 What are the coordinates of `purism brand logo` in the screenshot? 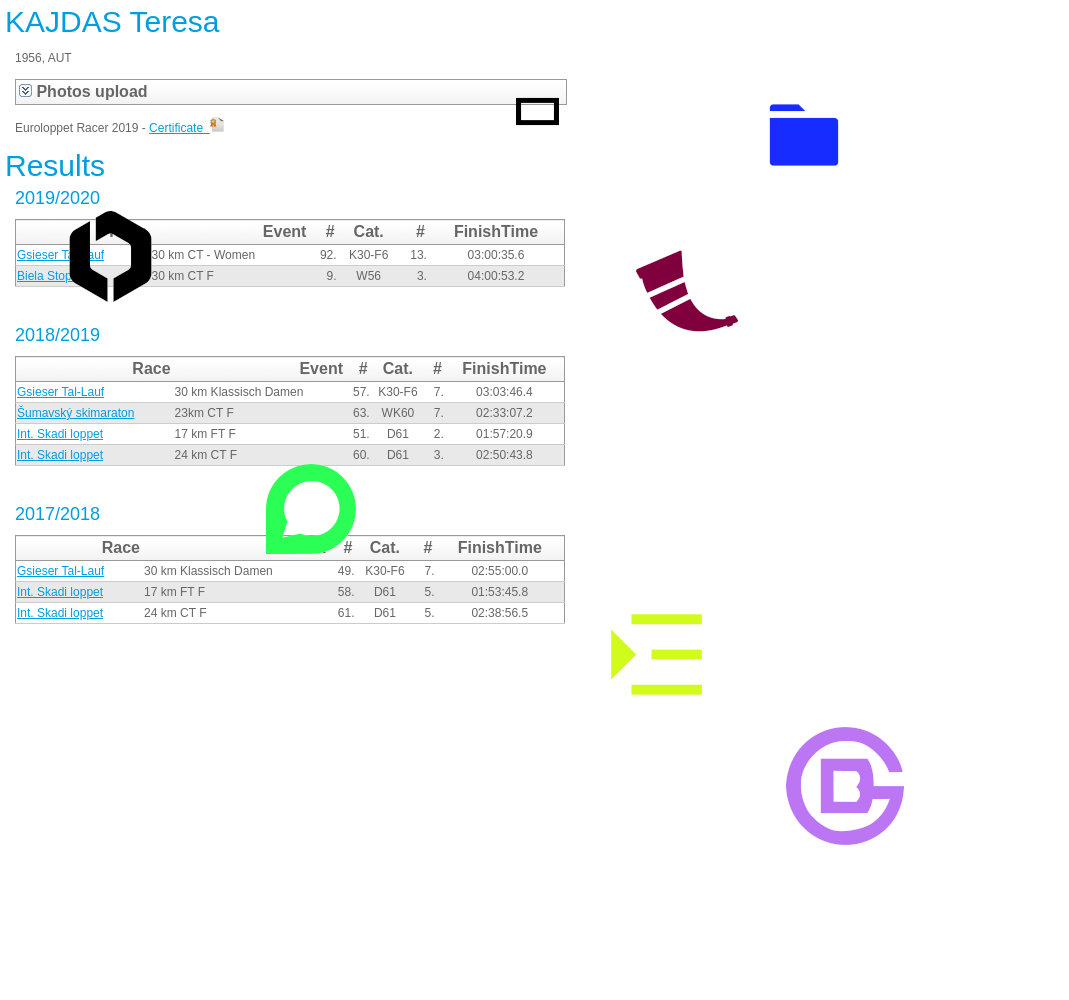 It's located at (537, 111).